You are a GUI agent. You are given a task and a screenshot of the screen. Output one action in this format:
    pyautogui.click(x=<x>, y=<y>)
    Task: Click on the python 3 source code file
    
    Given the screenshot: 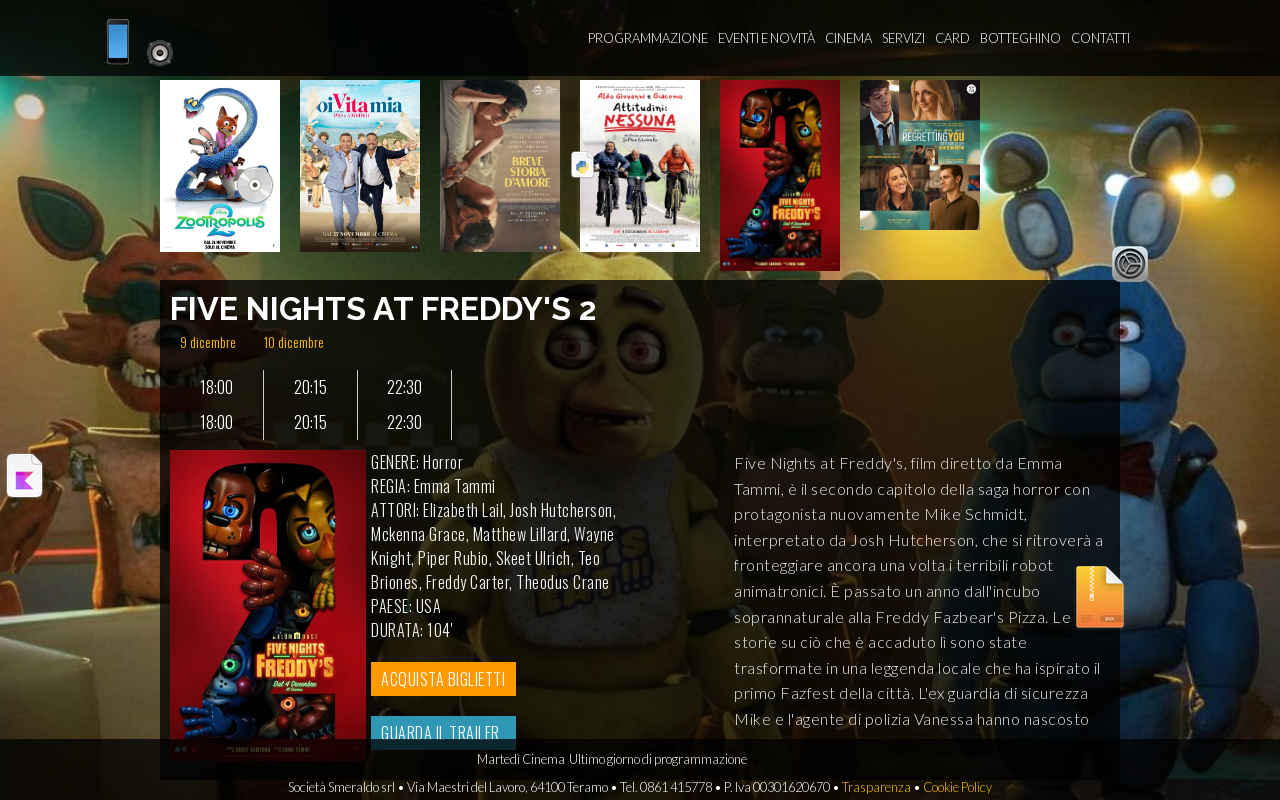 What is the action you would take?
    pyautogui.click(x=582, y=164)
    